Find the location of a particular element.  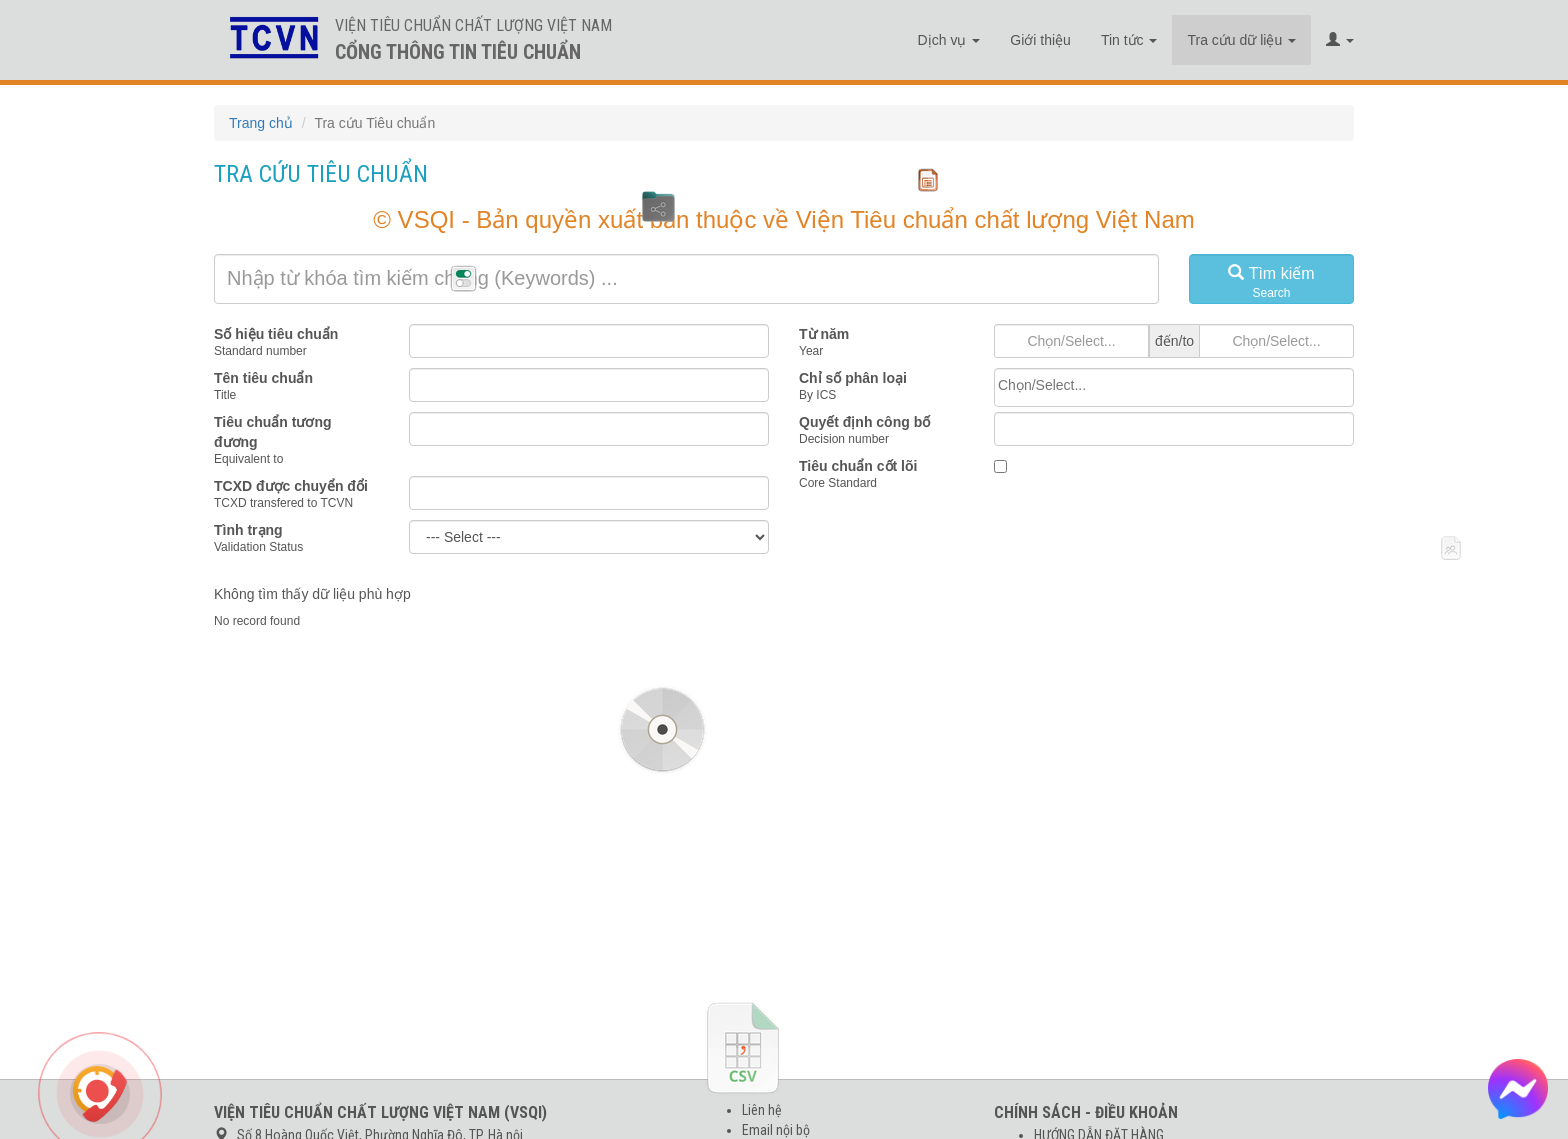

credits or attribution file is located at coordinates (1451, 548).